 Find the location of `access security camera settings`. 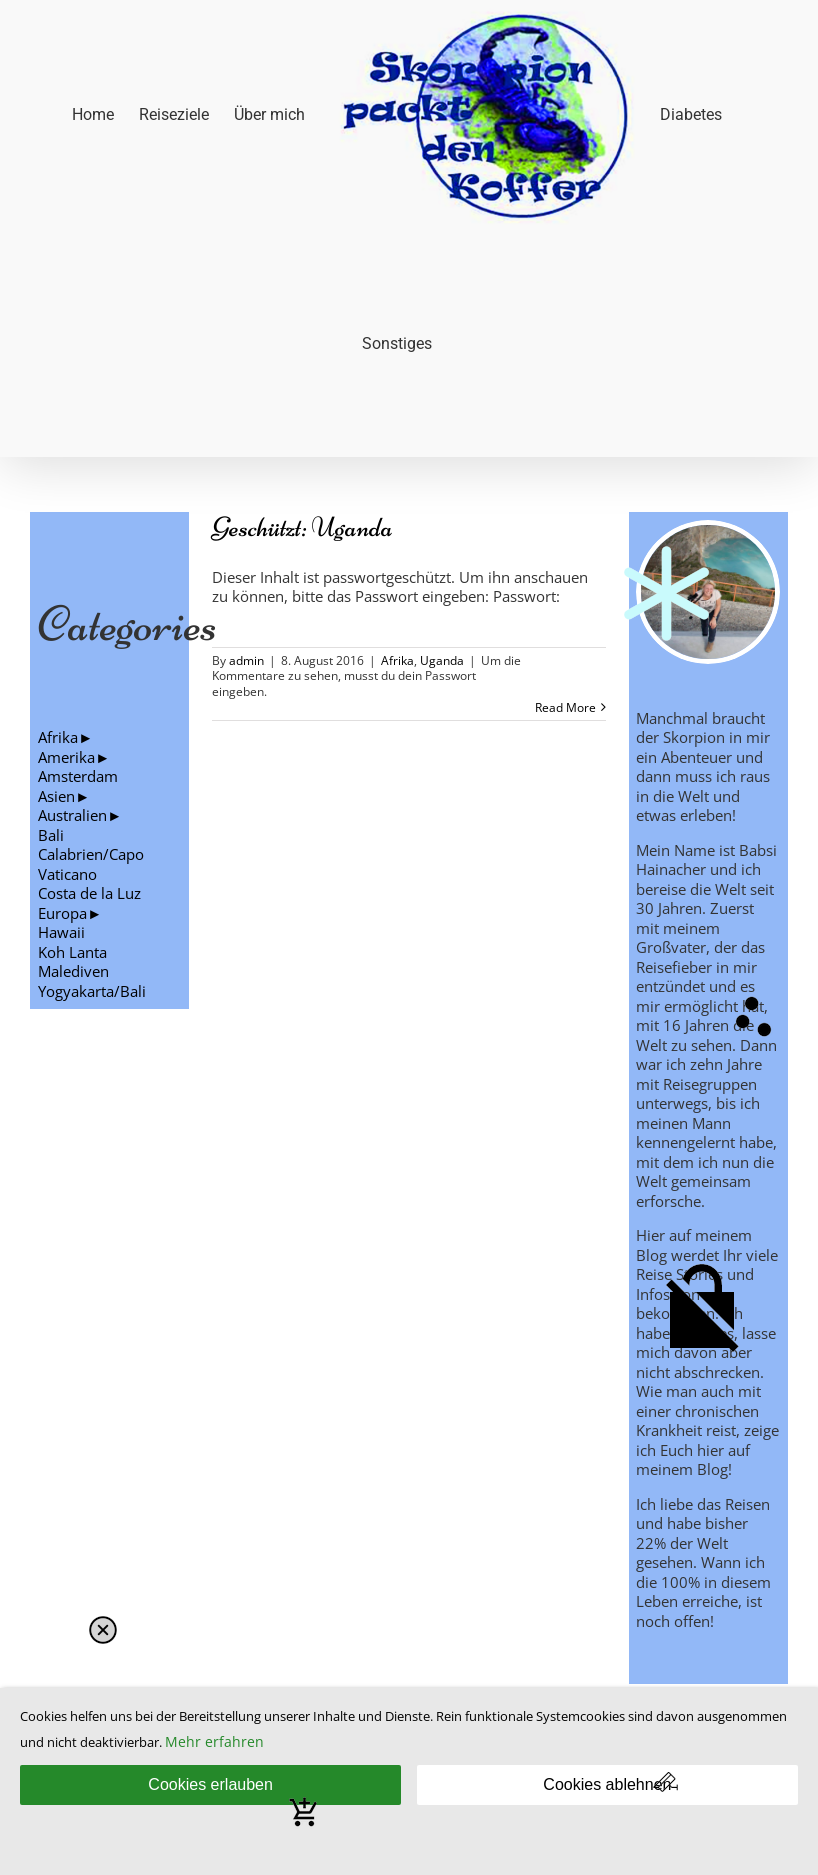

access security camera settings is located at coordinates (665, 1783).